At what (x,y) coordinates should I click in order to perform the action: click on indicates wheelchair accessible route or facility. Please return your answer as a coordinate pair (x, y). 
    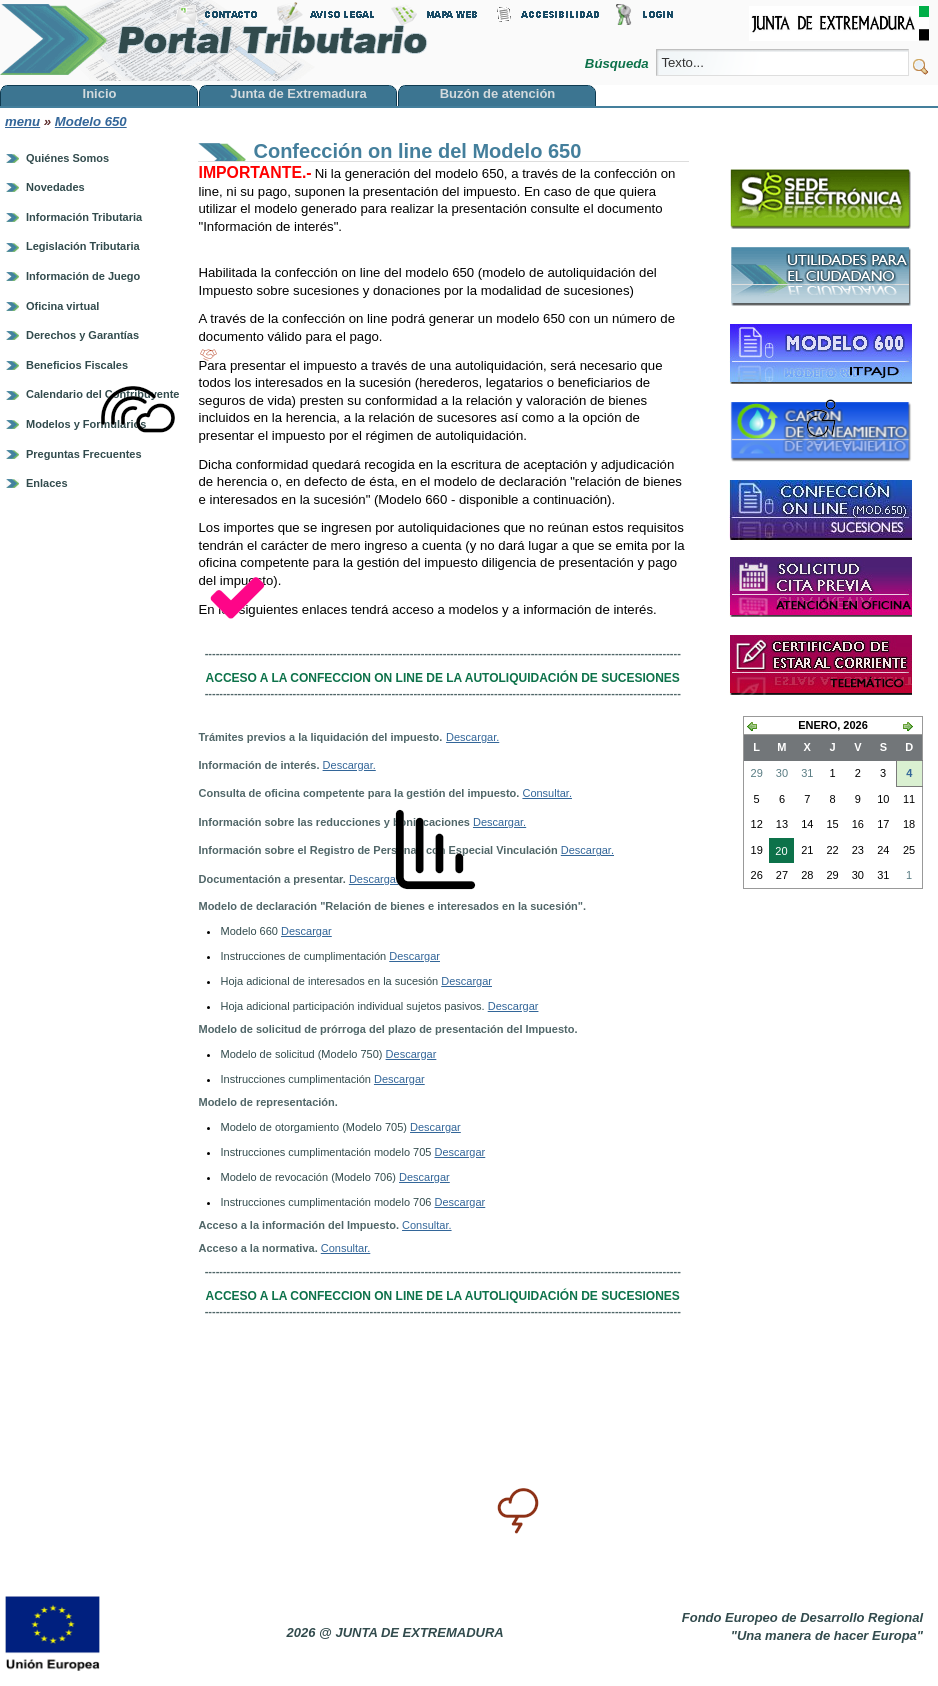
    Looking at the image, I should click on (822, 419).